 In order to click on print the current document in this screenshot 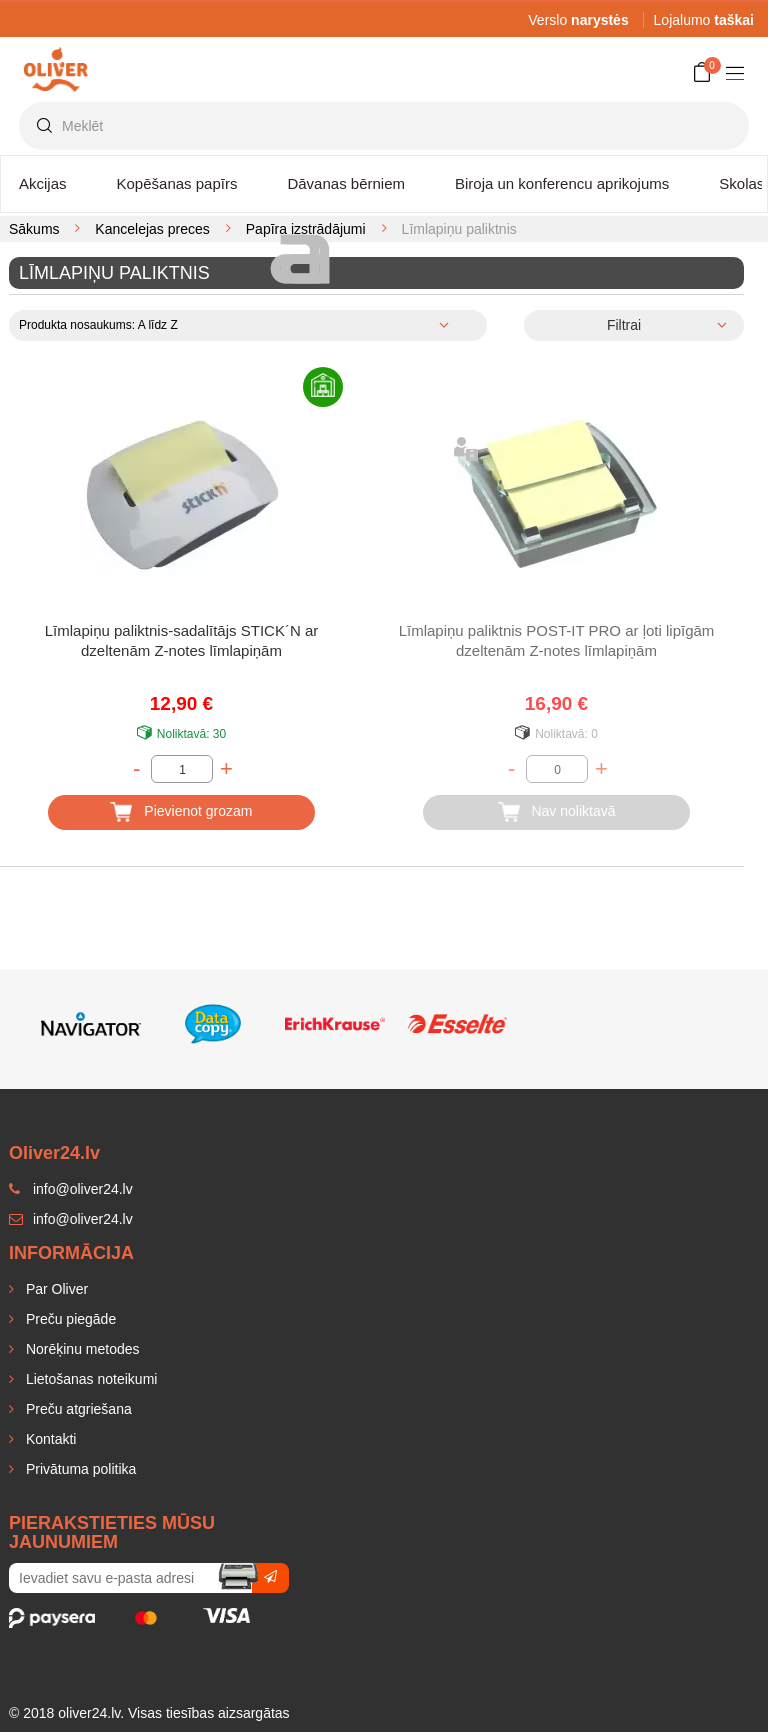, I will do `click(238, 1575)`.